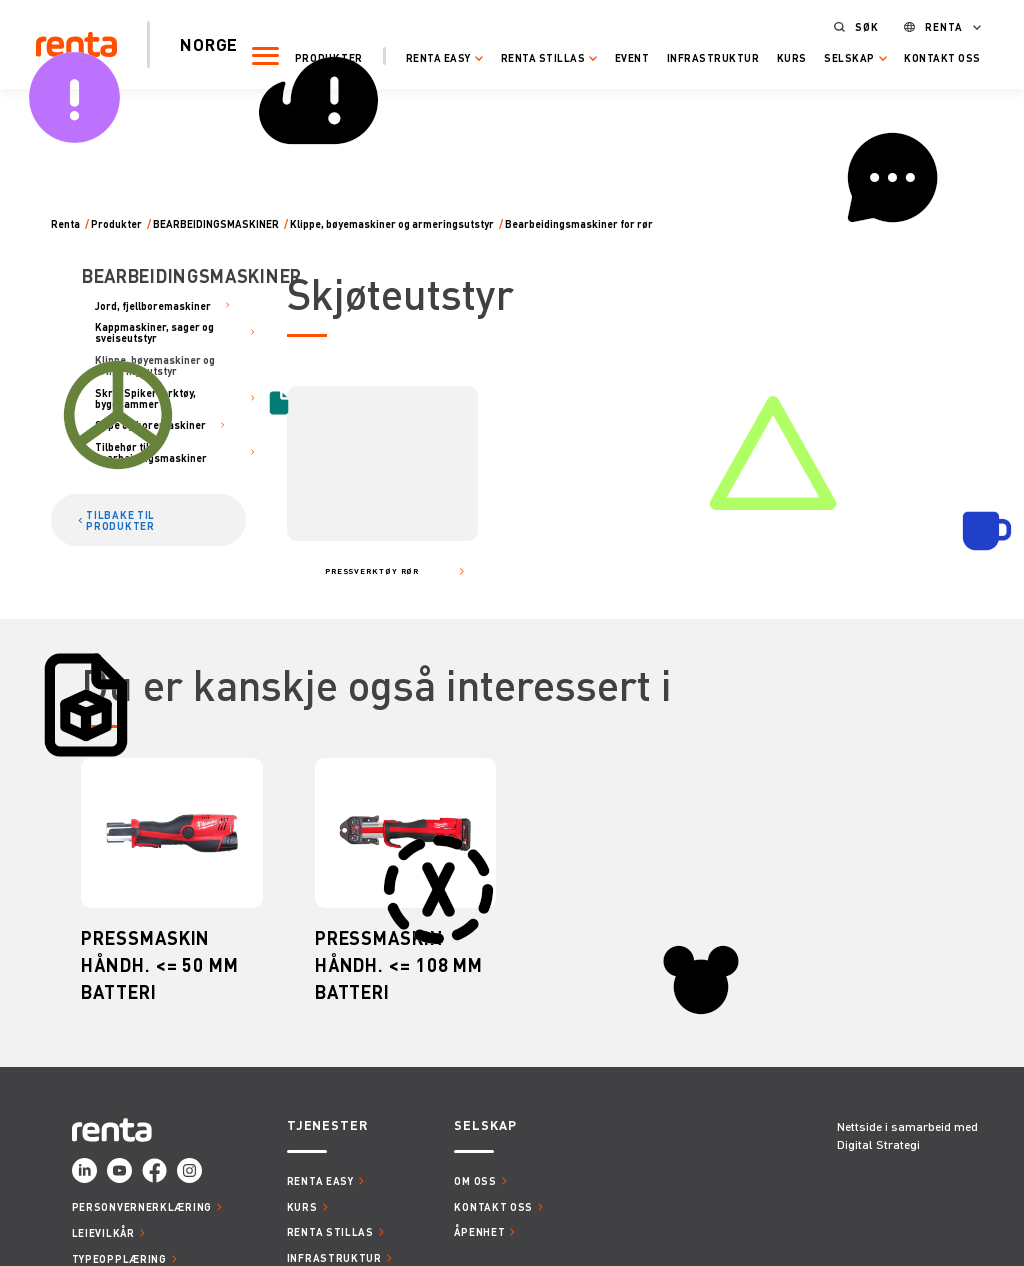 The image size is (1024, 1266). Describe the element at coordinates (701, 980) in the screenshot. I see `access disney content or services` at that location.